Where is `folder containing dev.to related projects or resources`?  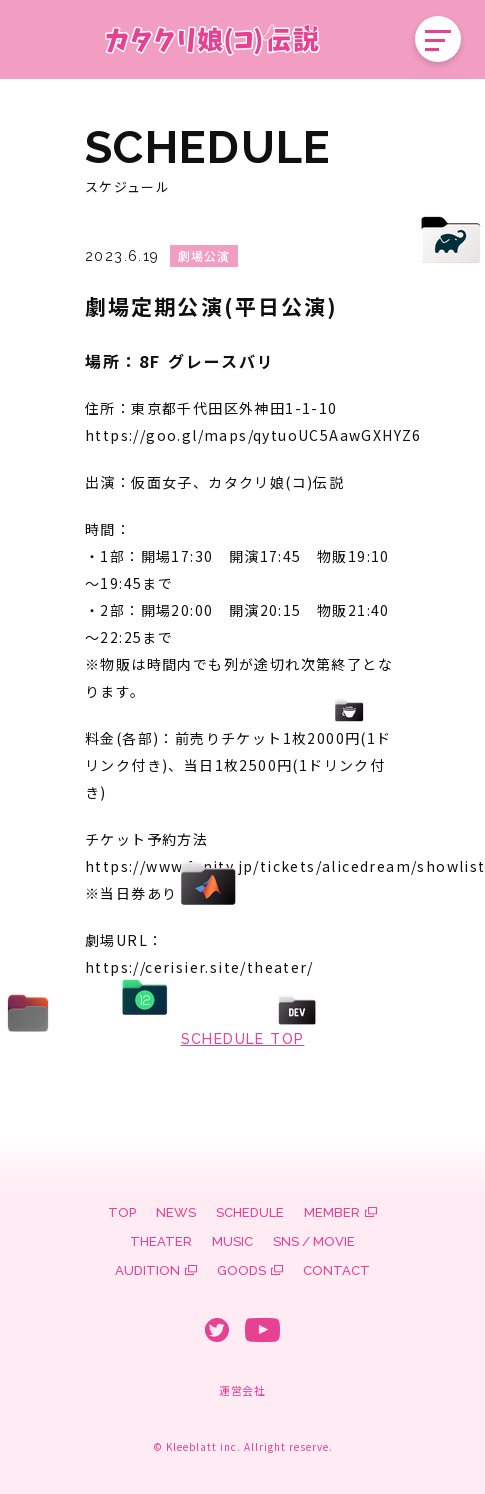 folder containing dev.to related projects or resources is located at coordinates (297, 1011).